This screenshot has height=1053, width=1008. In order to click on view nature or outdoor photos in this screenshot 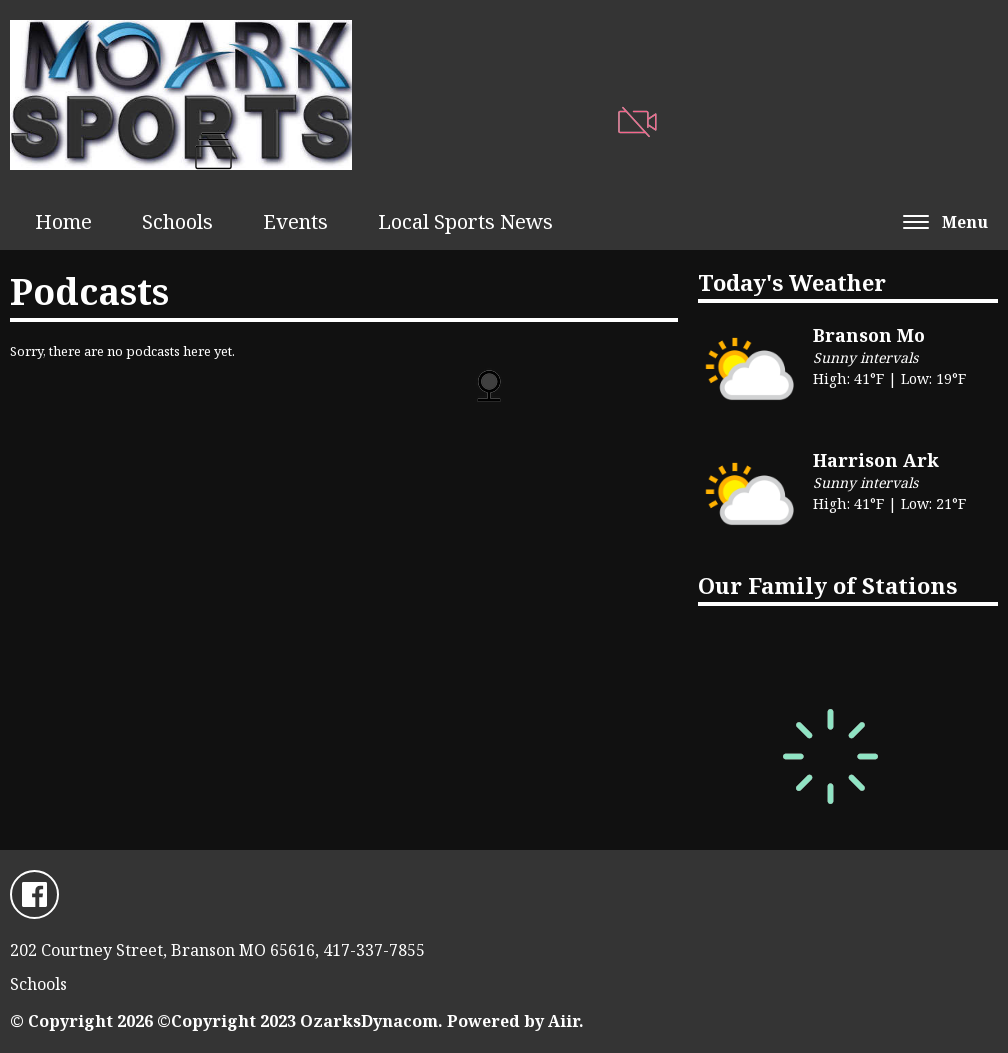, I will do `click(489, 386)`.